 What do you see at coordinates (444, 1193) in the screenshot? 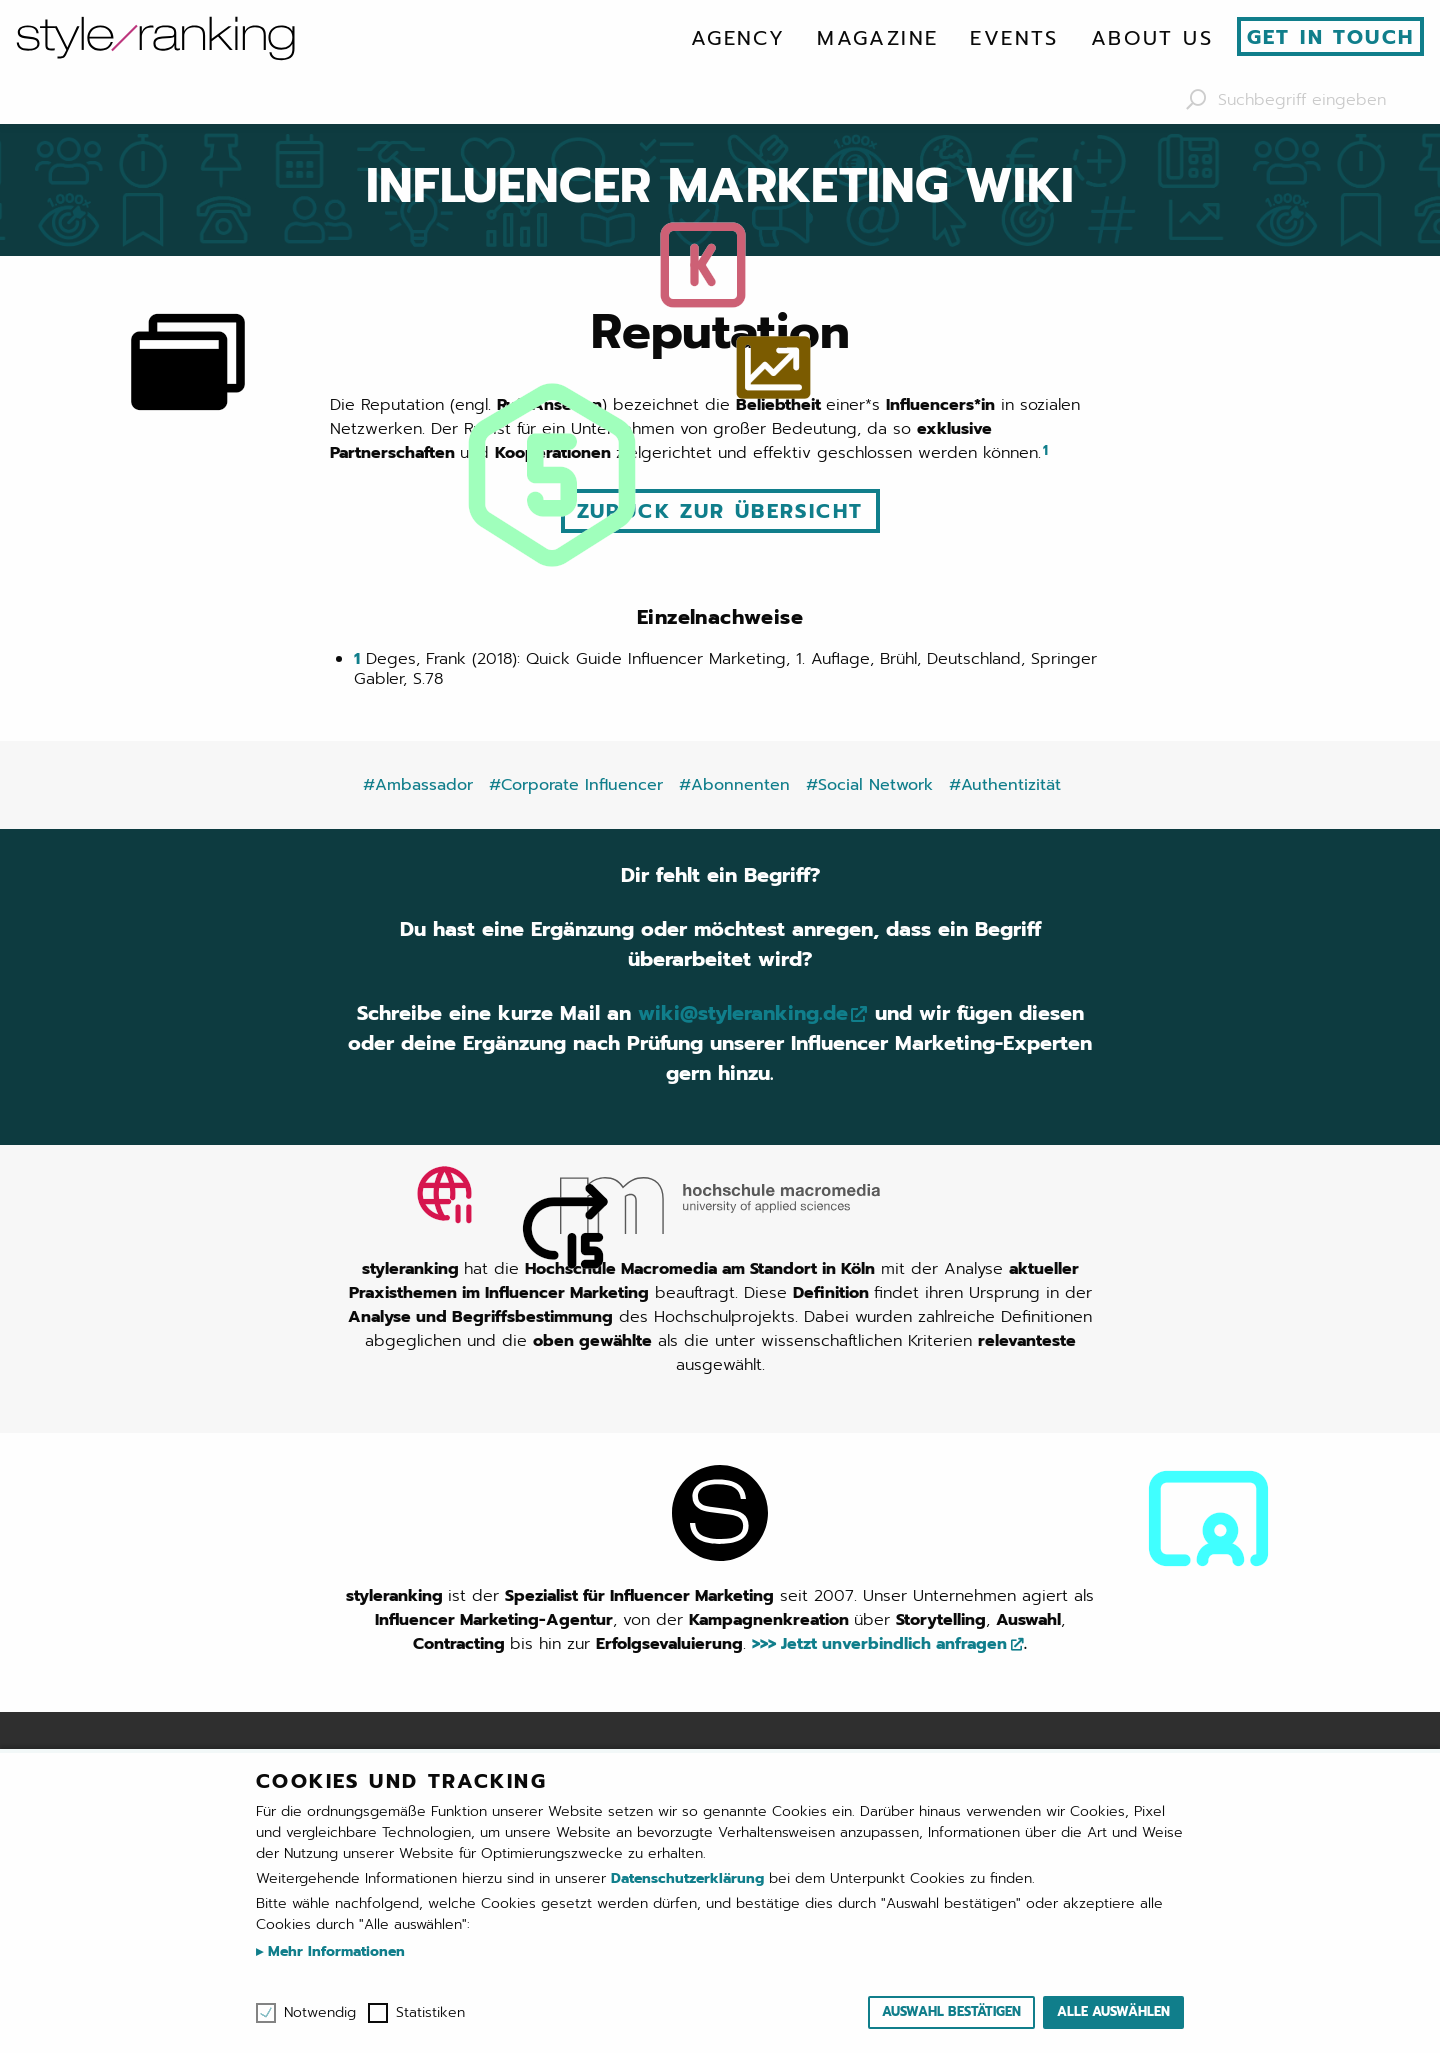
I see `pause global sync or updates` at bounding box center [444, 1193].